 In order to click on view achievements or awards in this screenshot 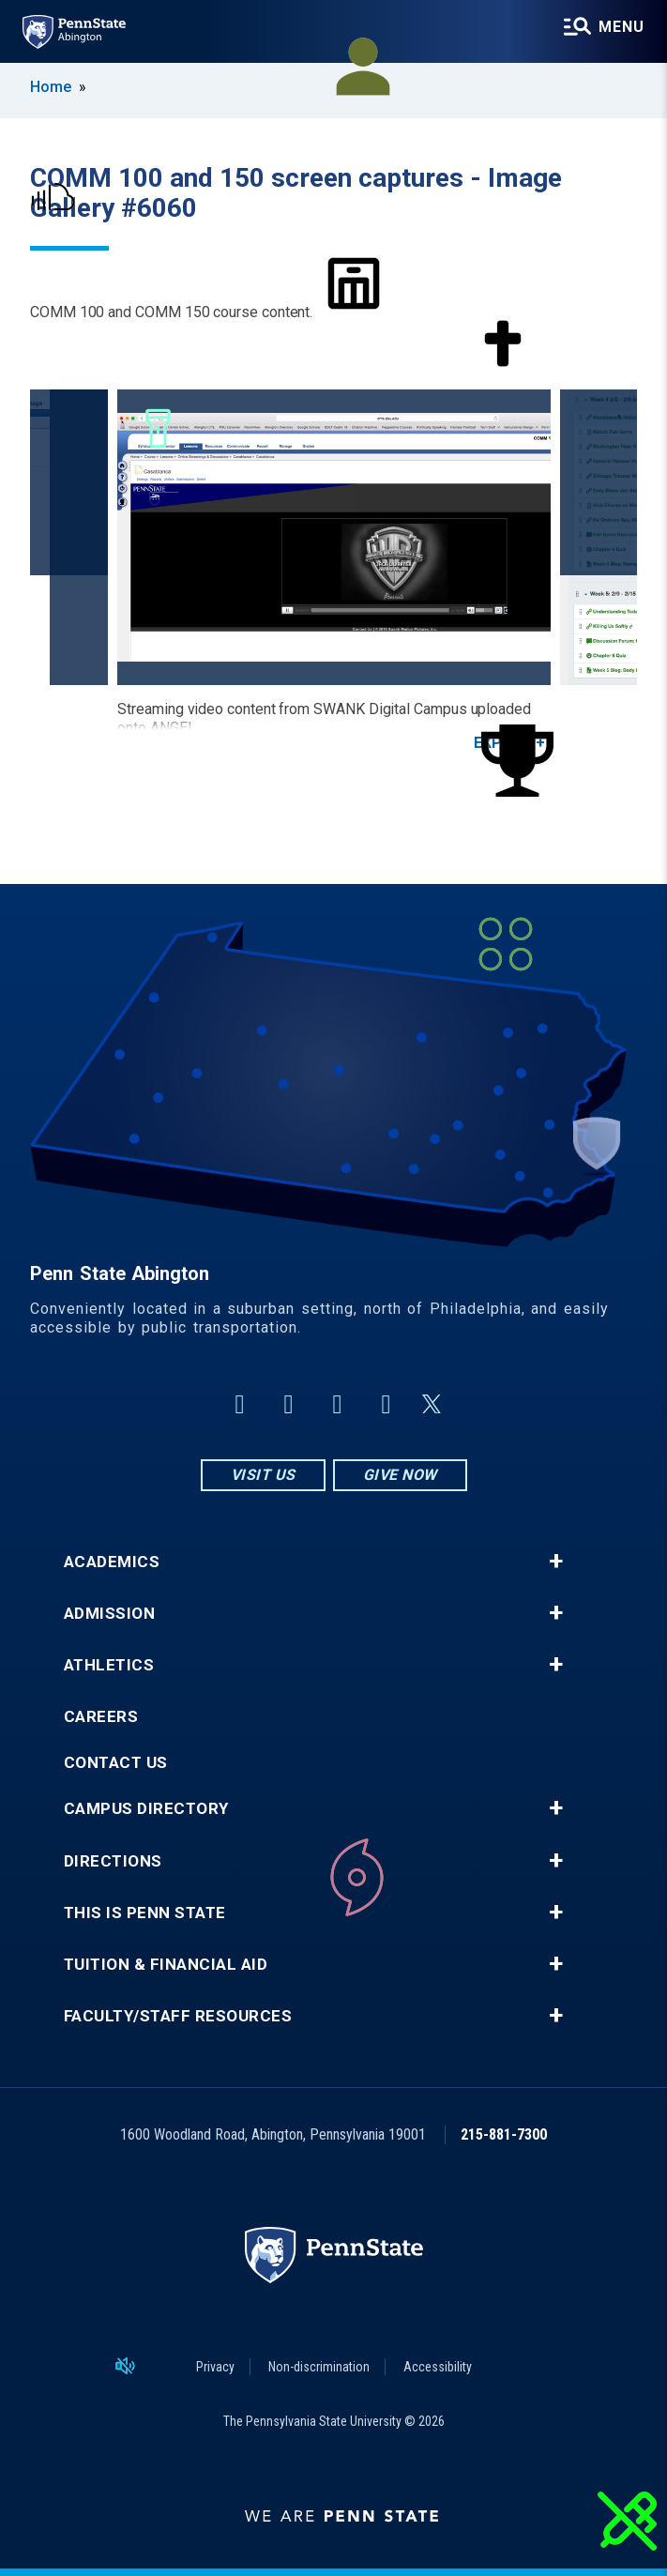, I will do `click(517, 760)`.